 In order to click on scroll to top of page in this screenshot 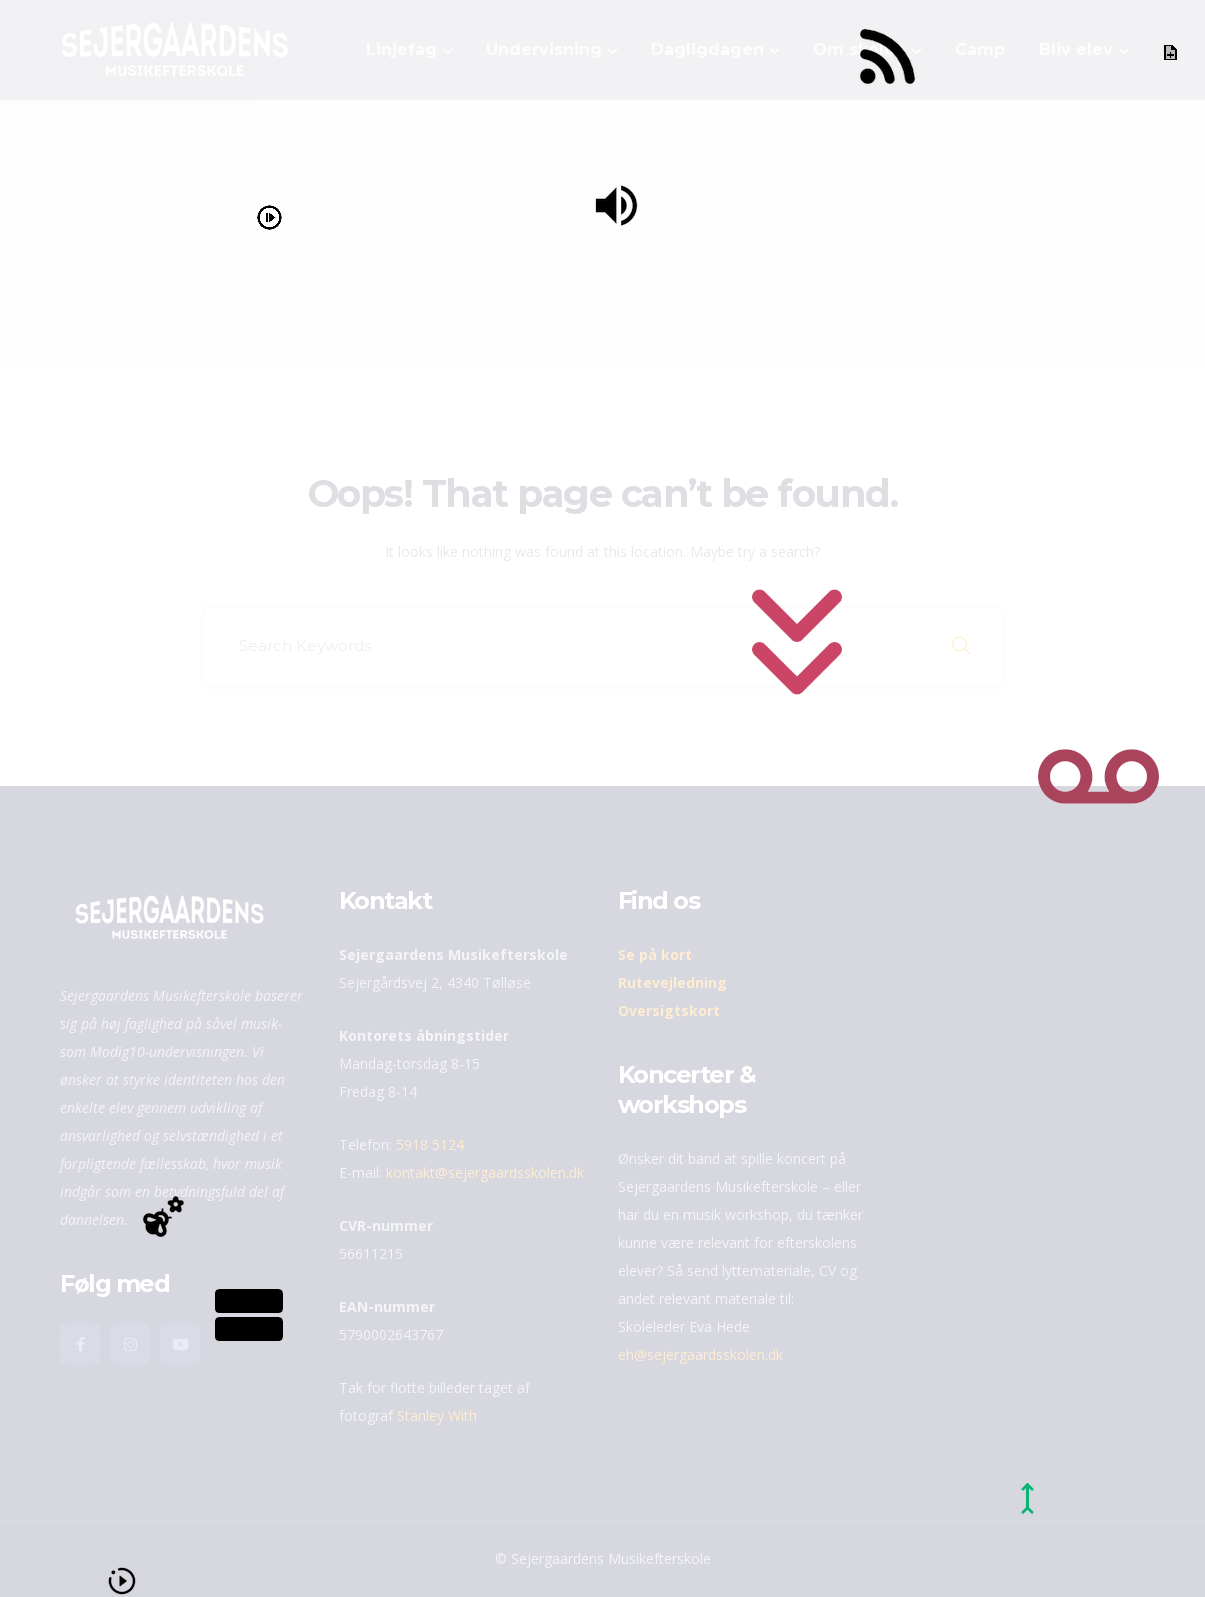, I will do `click(1027, 1498)`.